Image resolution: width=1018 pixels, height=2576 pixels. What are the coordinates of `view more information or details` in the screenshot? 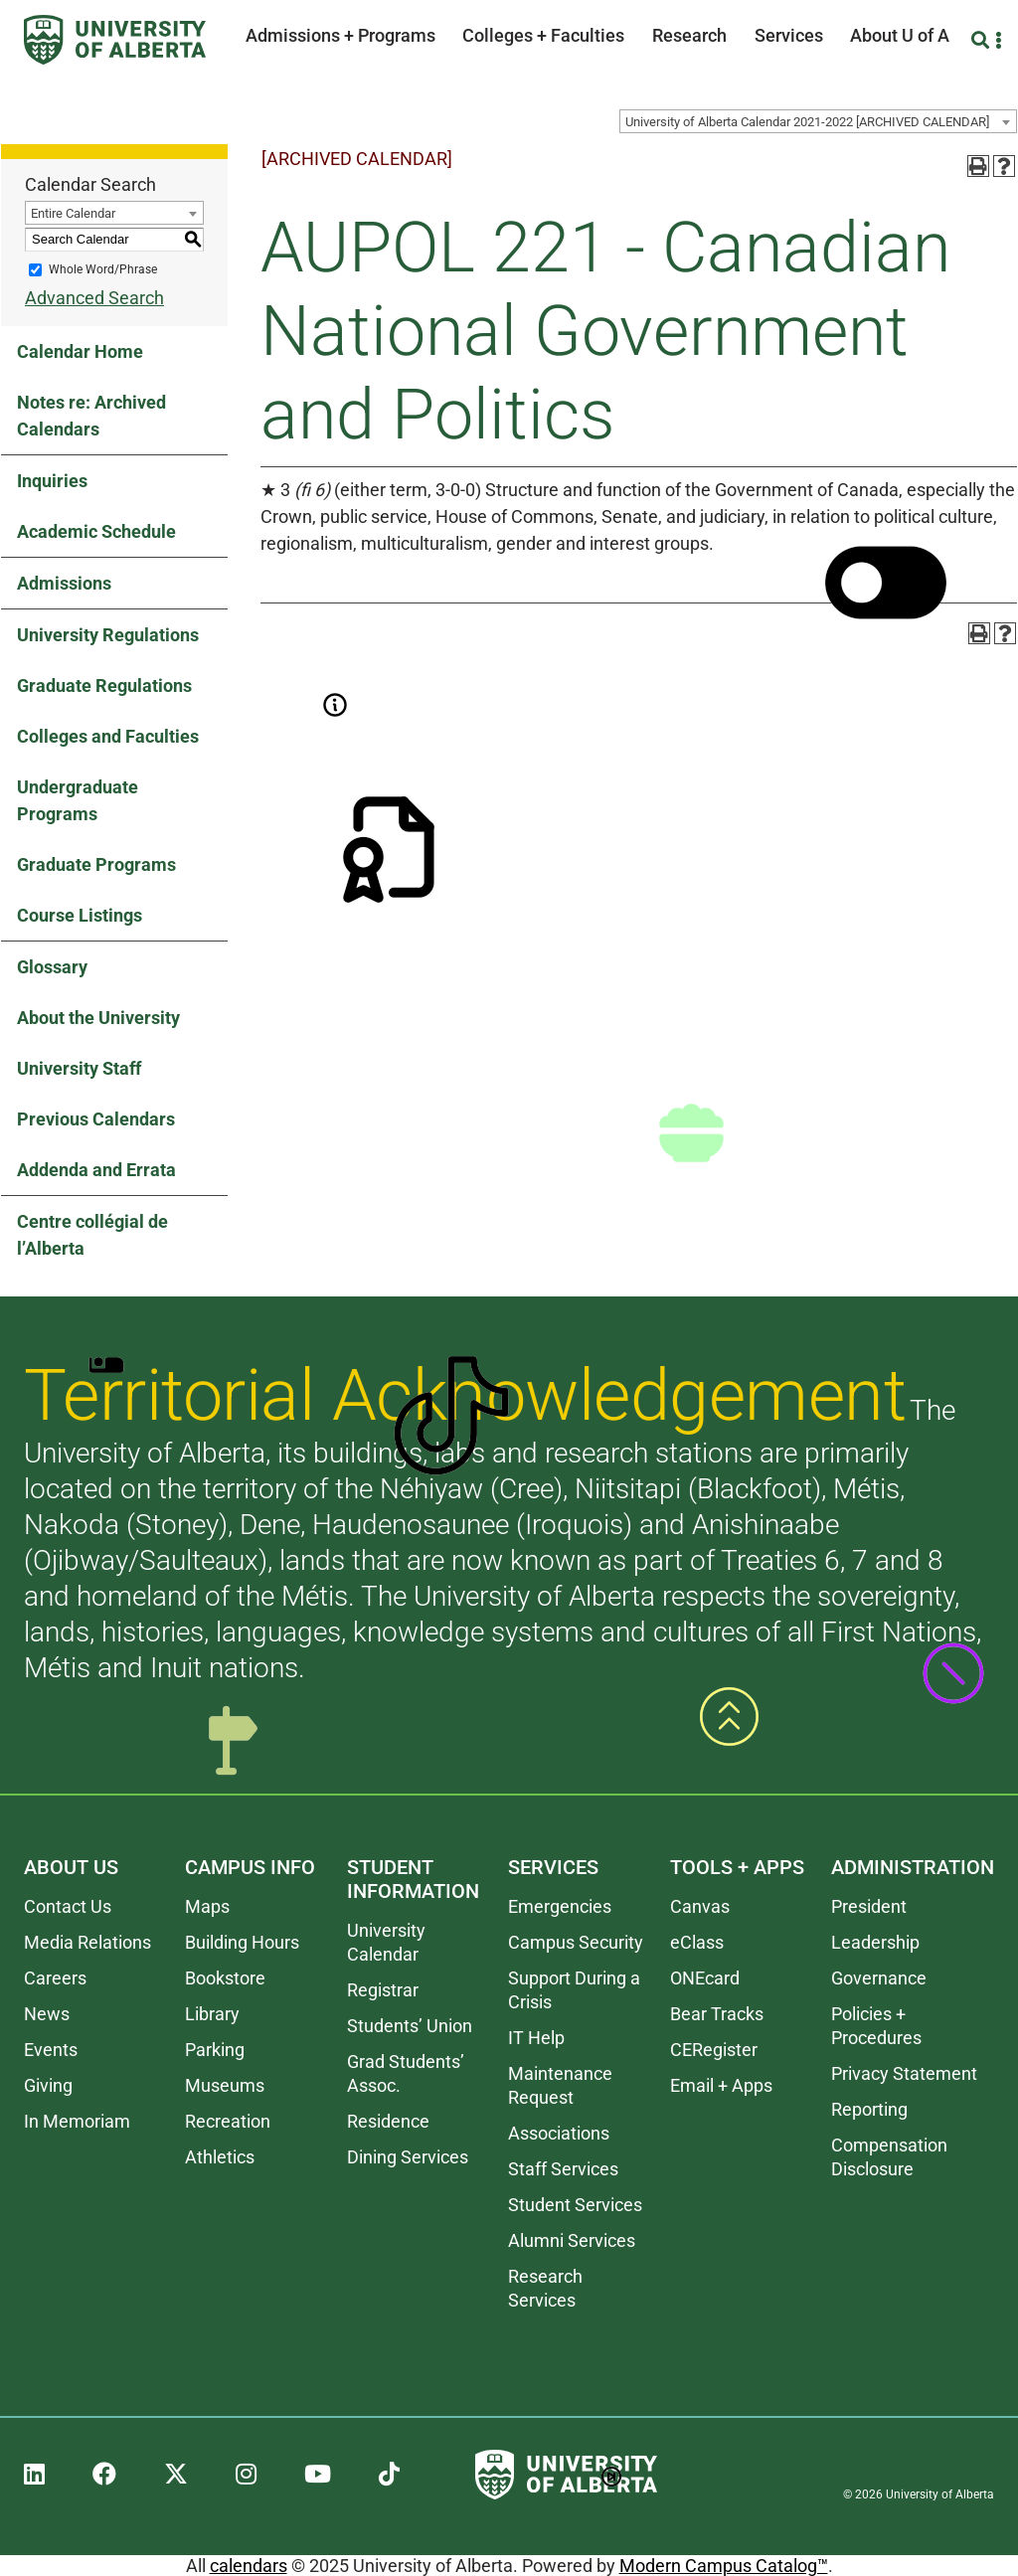 It's located at (335, 705).